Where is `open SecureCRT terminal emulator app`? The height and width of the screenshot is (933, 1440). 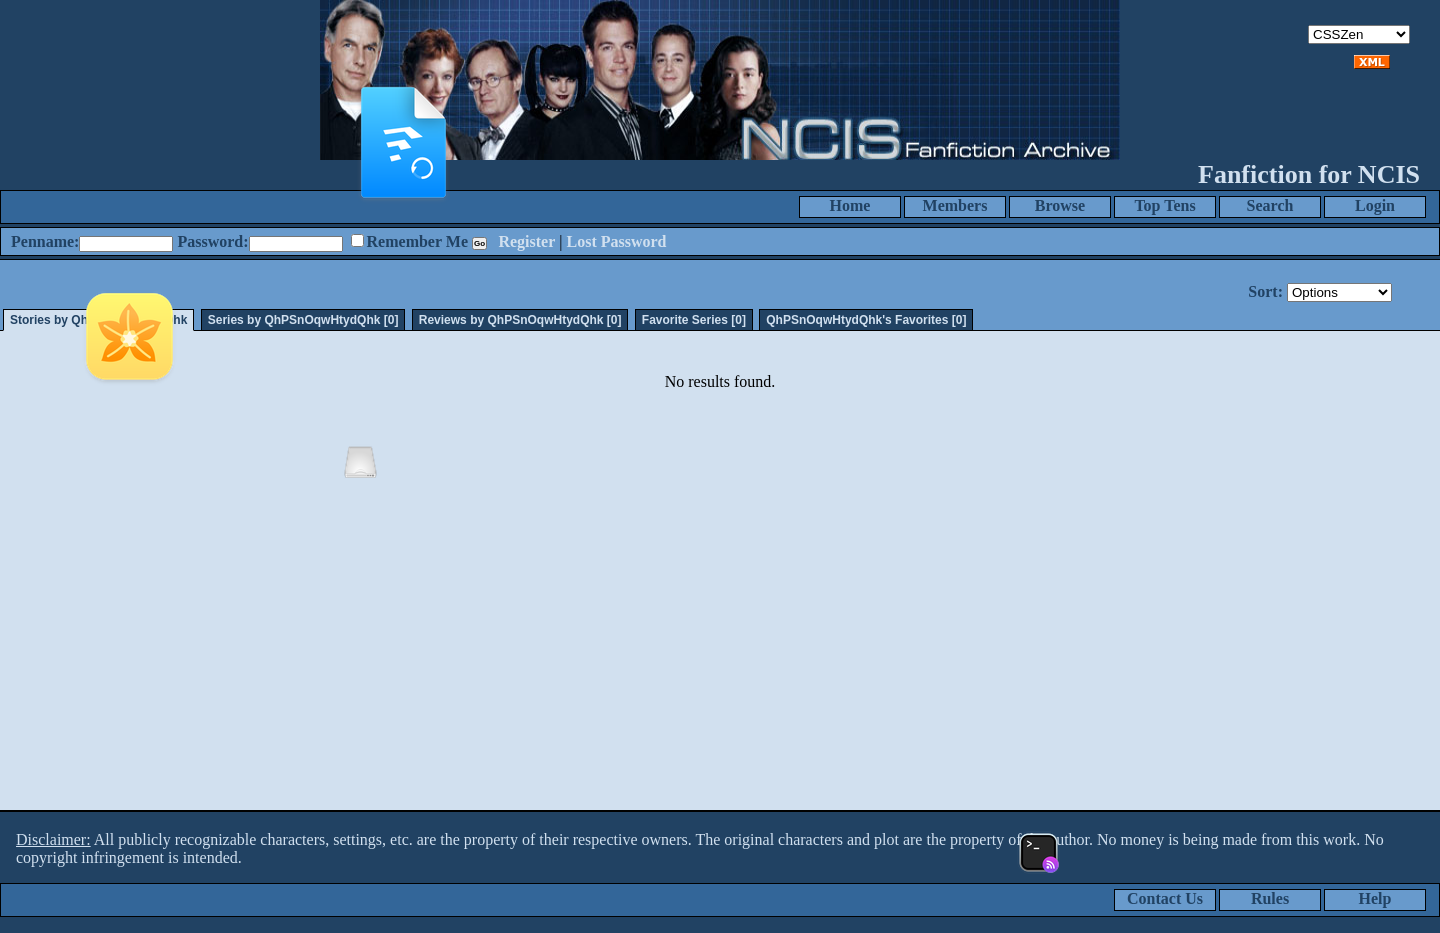
open SecureCRT terminal emulator app is located at coordinates (1038, 852).